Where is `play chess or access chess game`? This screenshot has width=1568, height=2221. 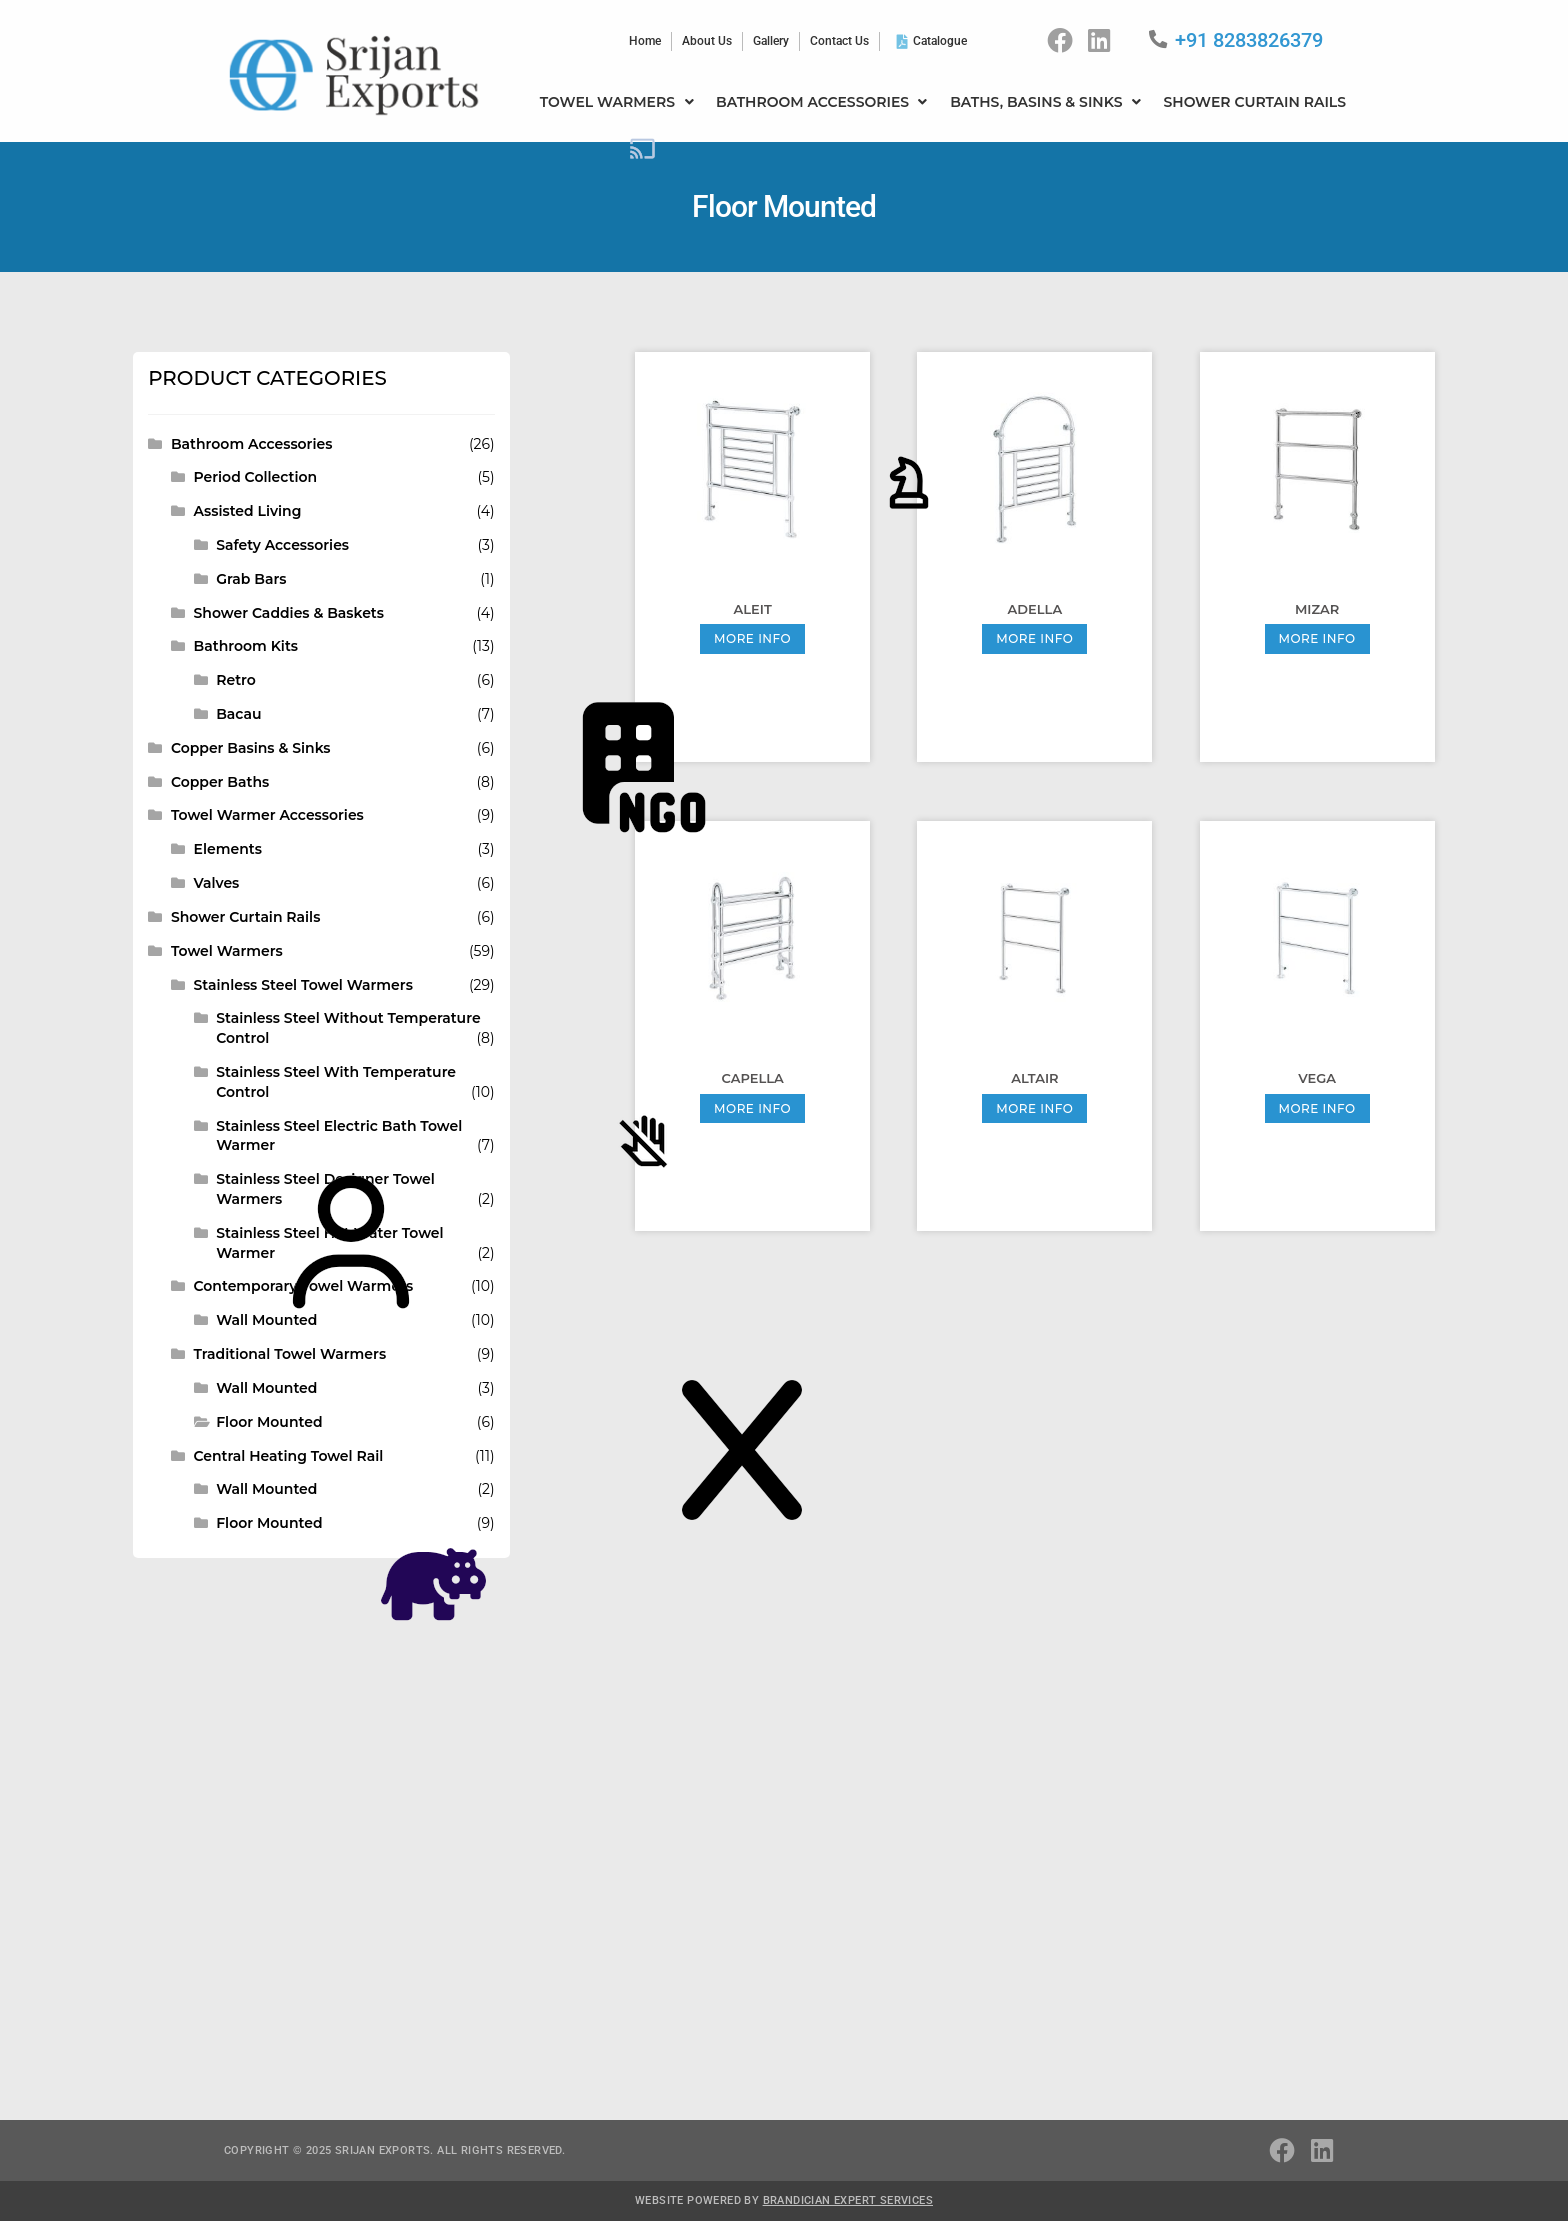 play chess or access chess game is located at coordinates (909, 484).